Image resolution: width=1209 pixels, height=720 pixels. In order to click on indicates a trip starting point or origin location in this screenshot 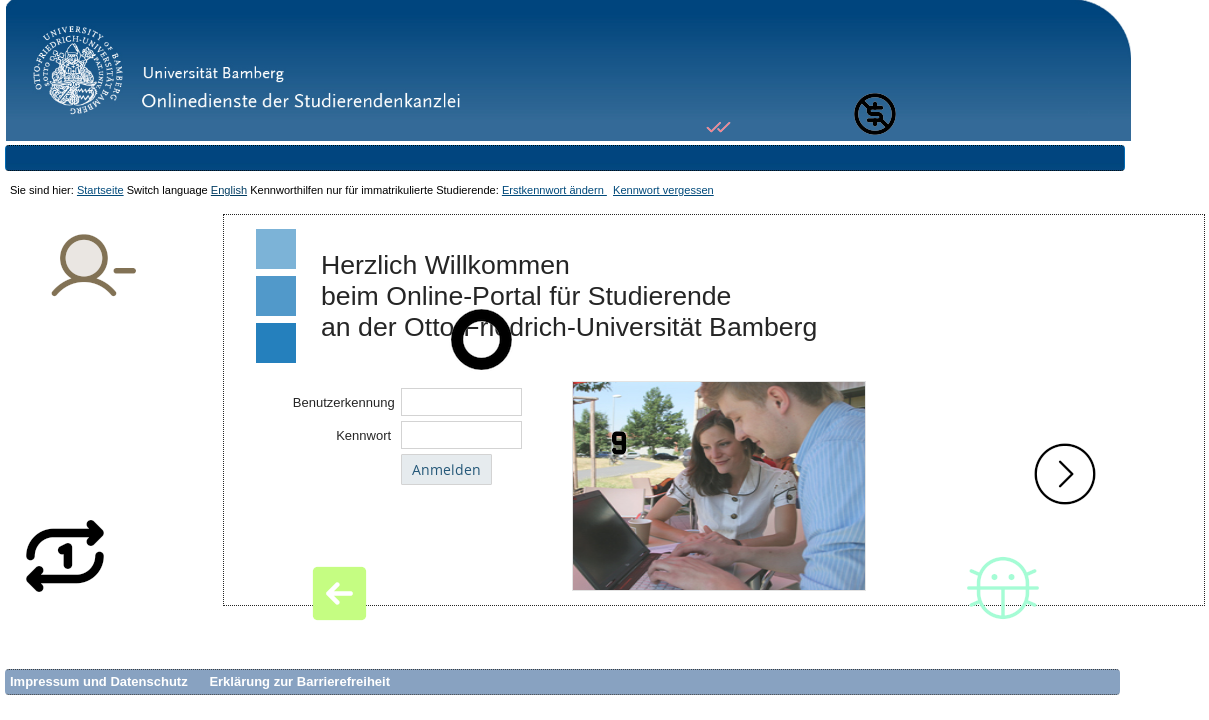, I will do `click(481, 339)`.